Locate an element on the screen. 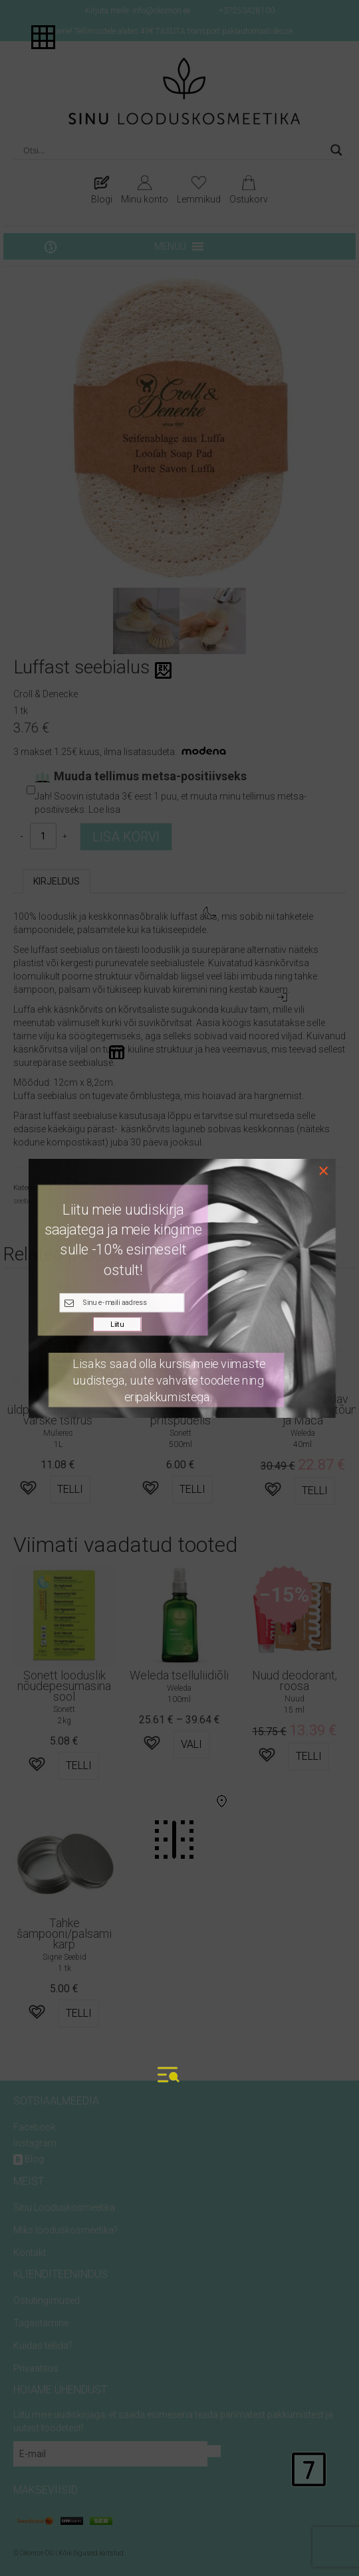 The image size is (359, 2576). toggle grid view on is located at coordinates (43, 37).